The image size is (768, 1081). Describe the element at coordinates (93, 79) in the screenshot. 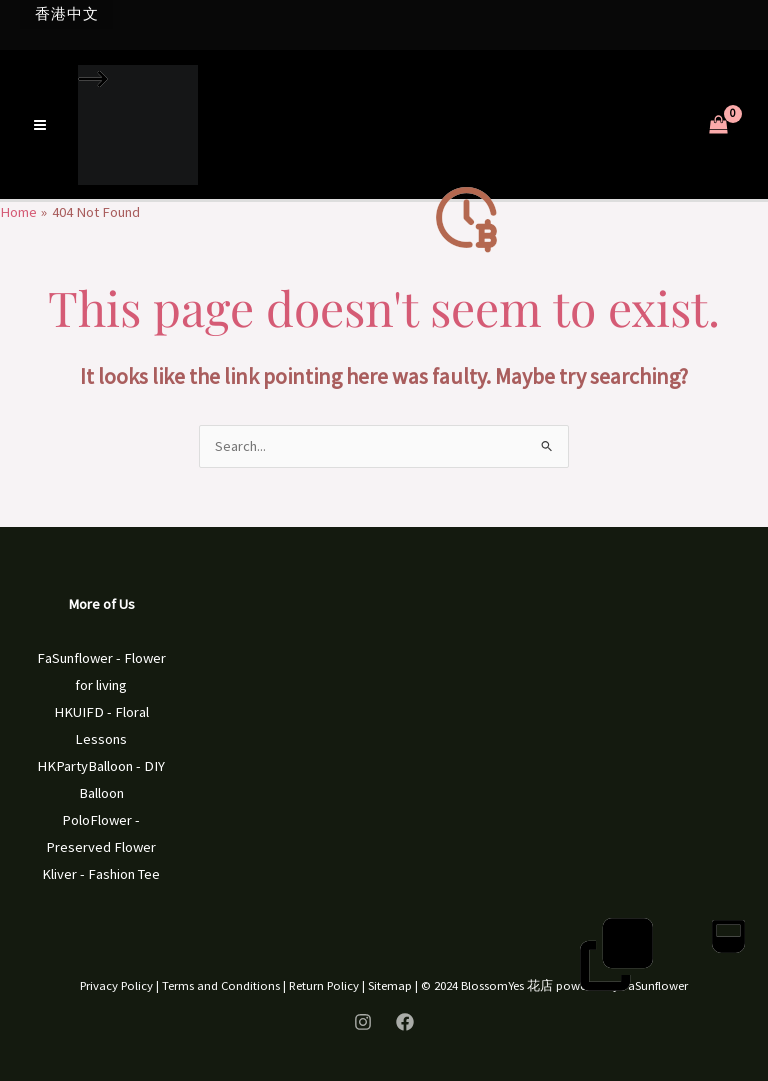

I see `proceed to the next step` at that location.